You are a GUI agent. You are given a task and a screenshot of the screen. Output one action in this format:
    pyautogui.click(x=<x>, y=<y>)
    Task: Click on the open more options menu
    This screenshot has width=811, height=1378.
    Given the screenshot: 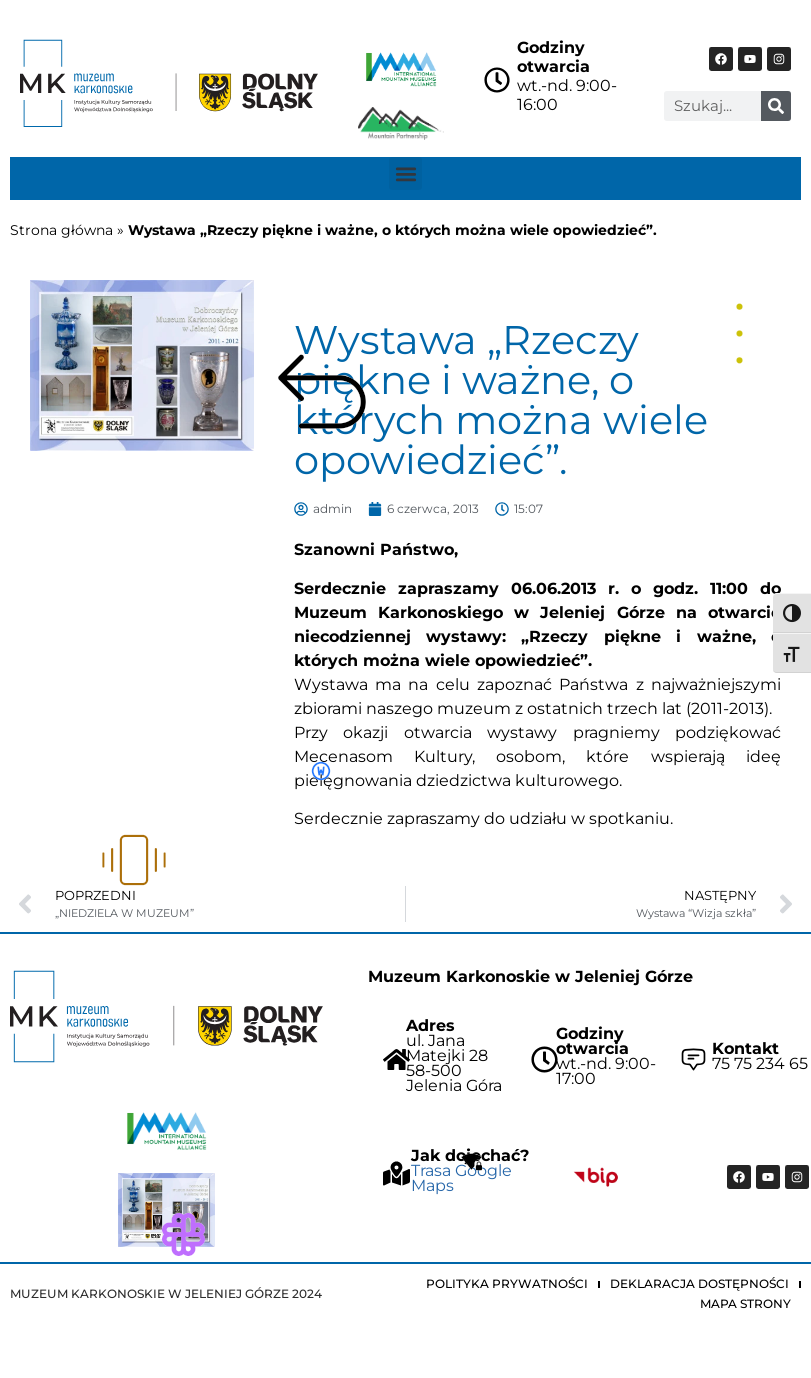 What is the action you would take?
    pyautogui.click(x=739, y=333)
    